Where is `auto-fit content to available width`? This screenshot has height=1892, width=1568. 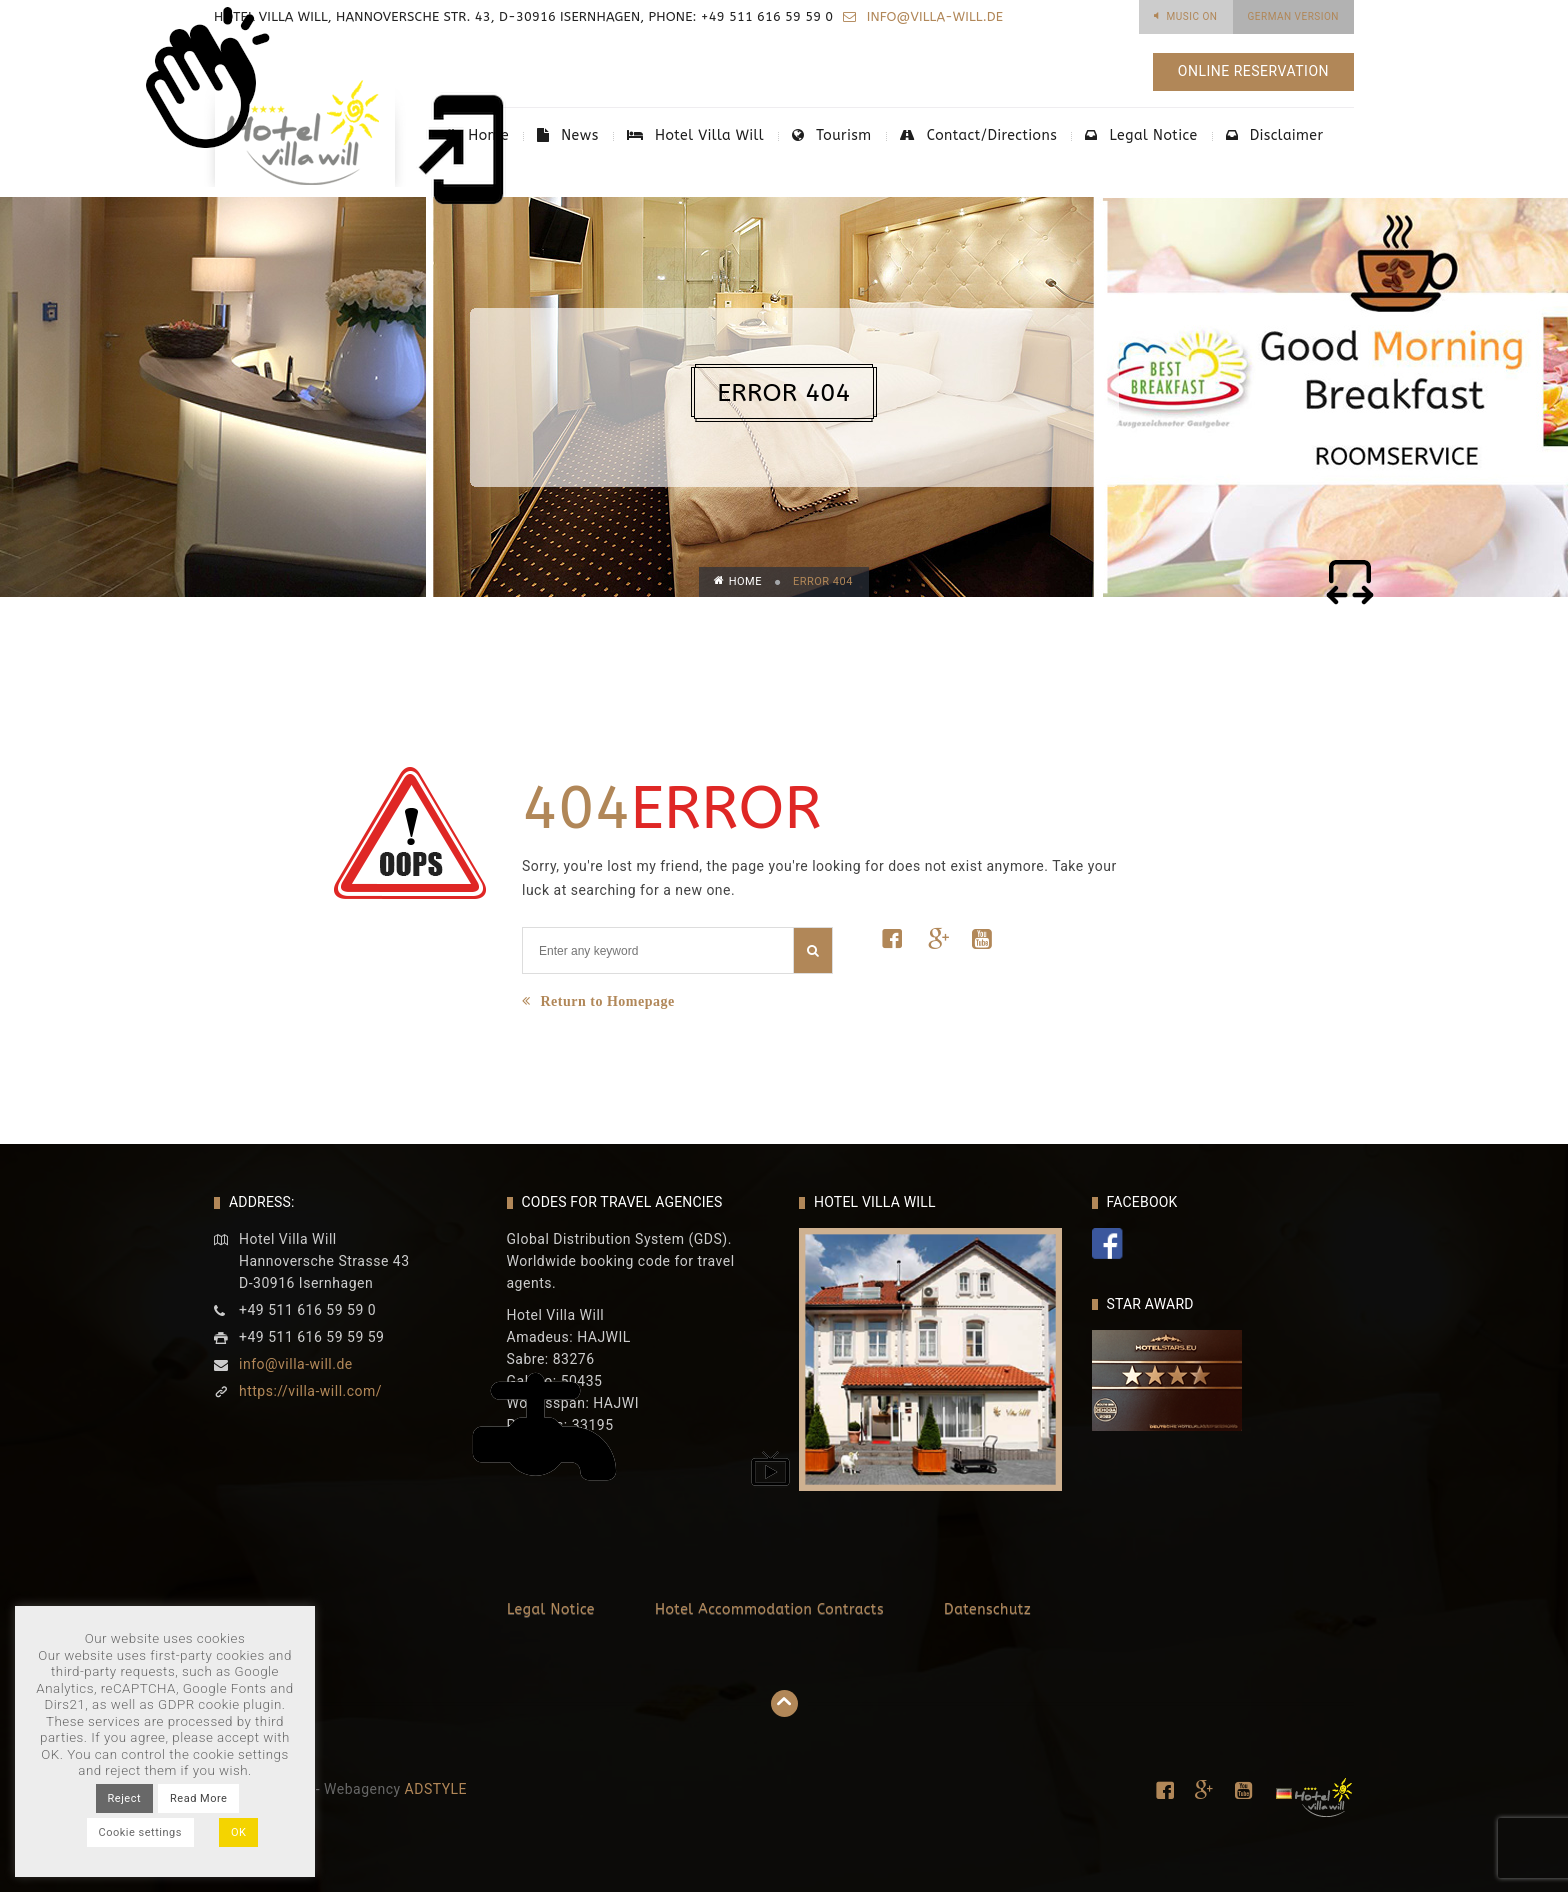
auto-fit content to available width is located at coordinates (1350, 581).